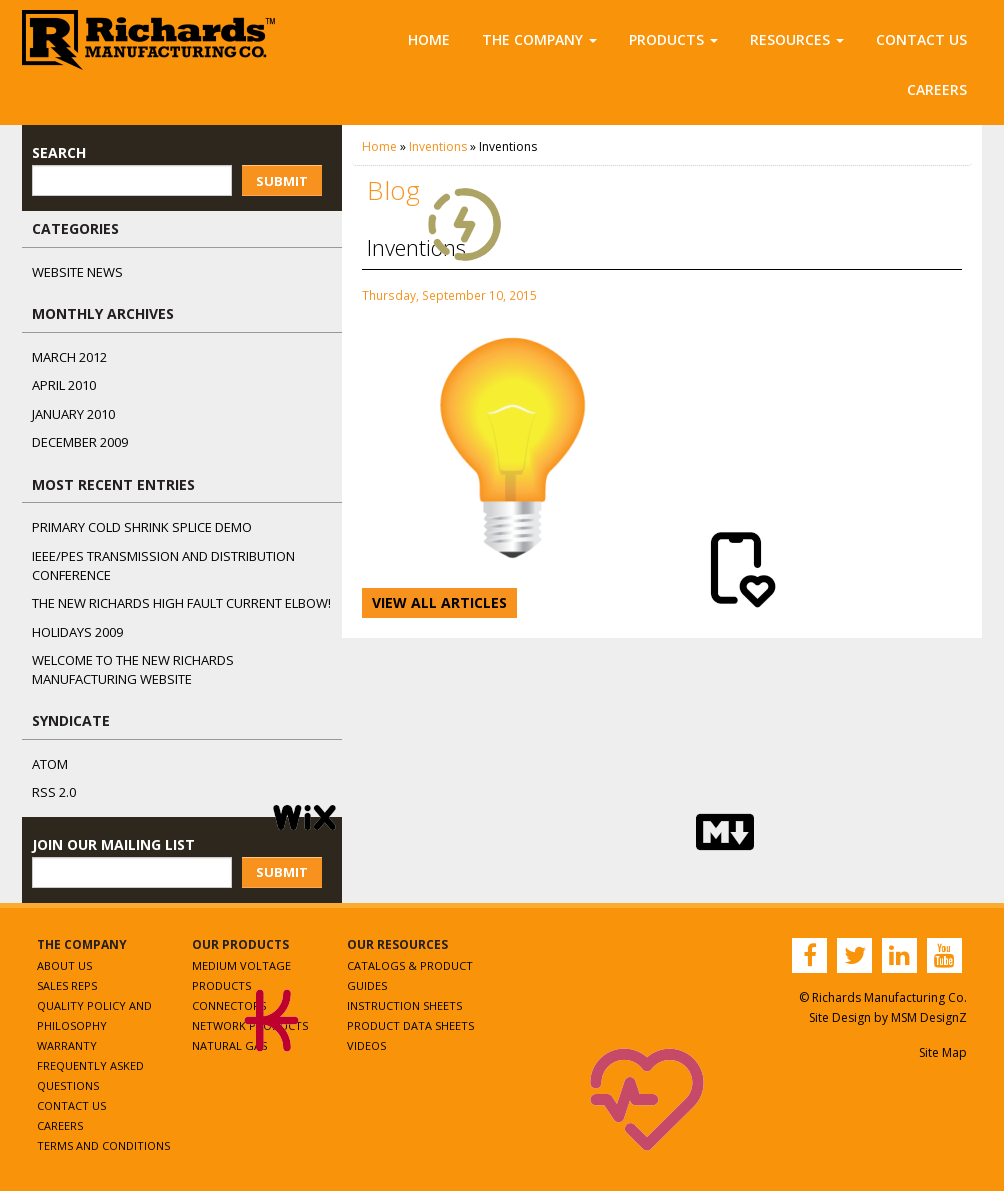  What do you see at coordinates (271, 1020) in the screenshot?
I see `indicates Lao kip currency` at bounding box center [271, 1020].